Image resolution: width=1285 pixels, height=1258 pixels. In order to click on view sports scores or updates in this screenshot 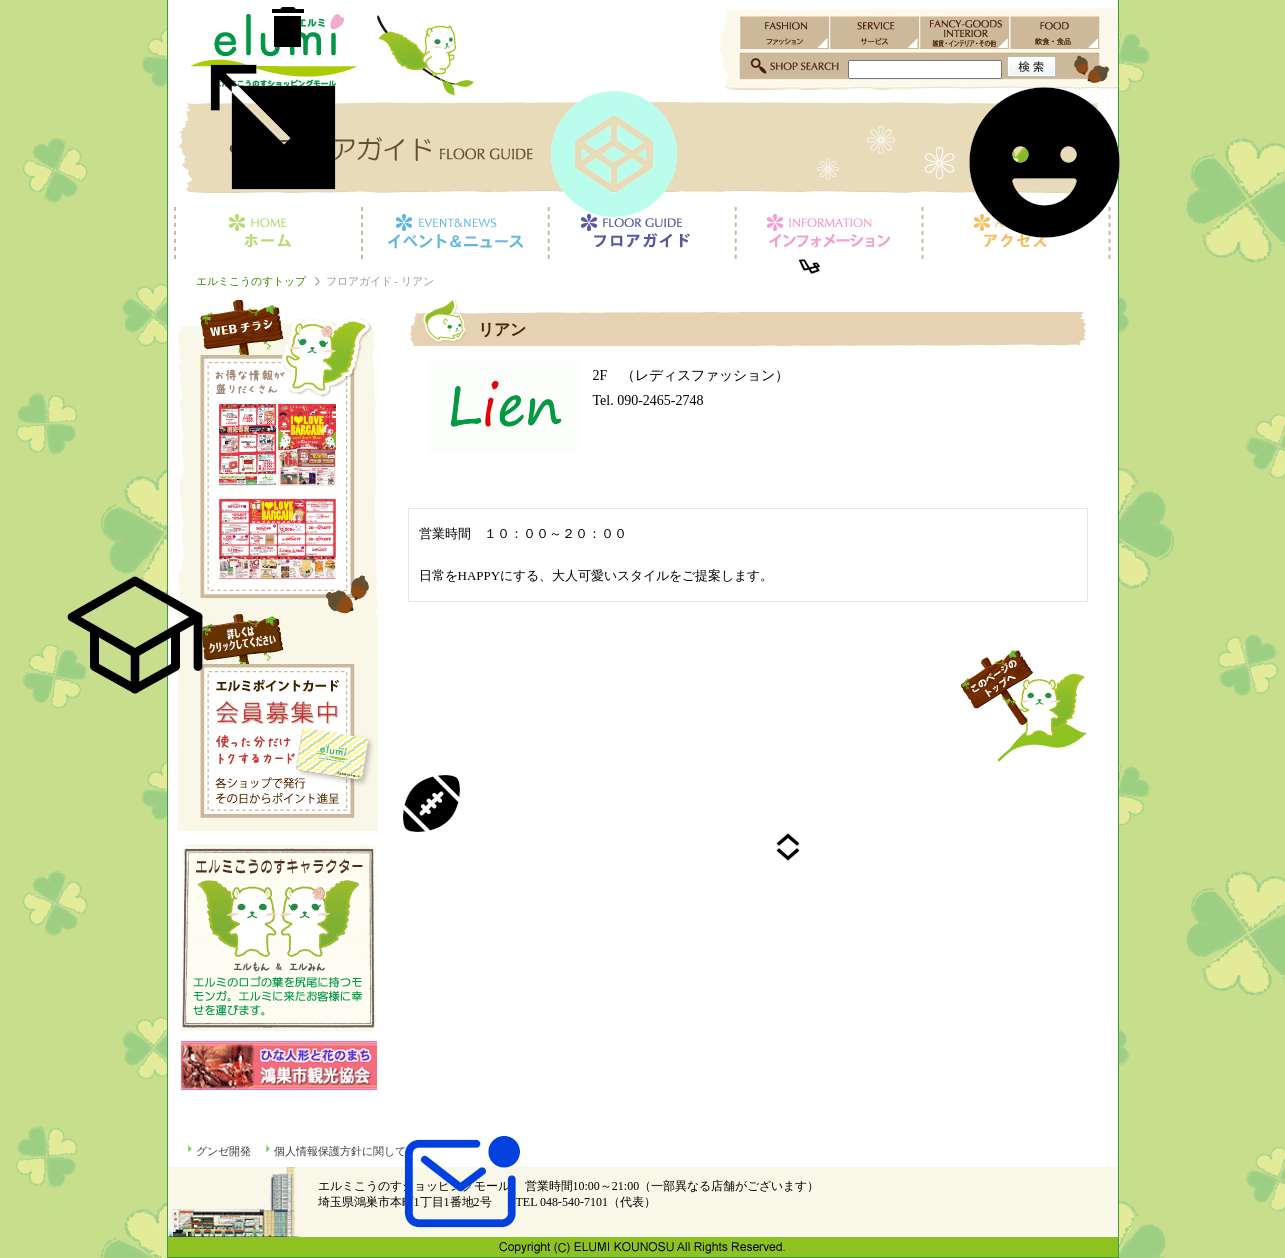, I will do `click(431, 803)`.